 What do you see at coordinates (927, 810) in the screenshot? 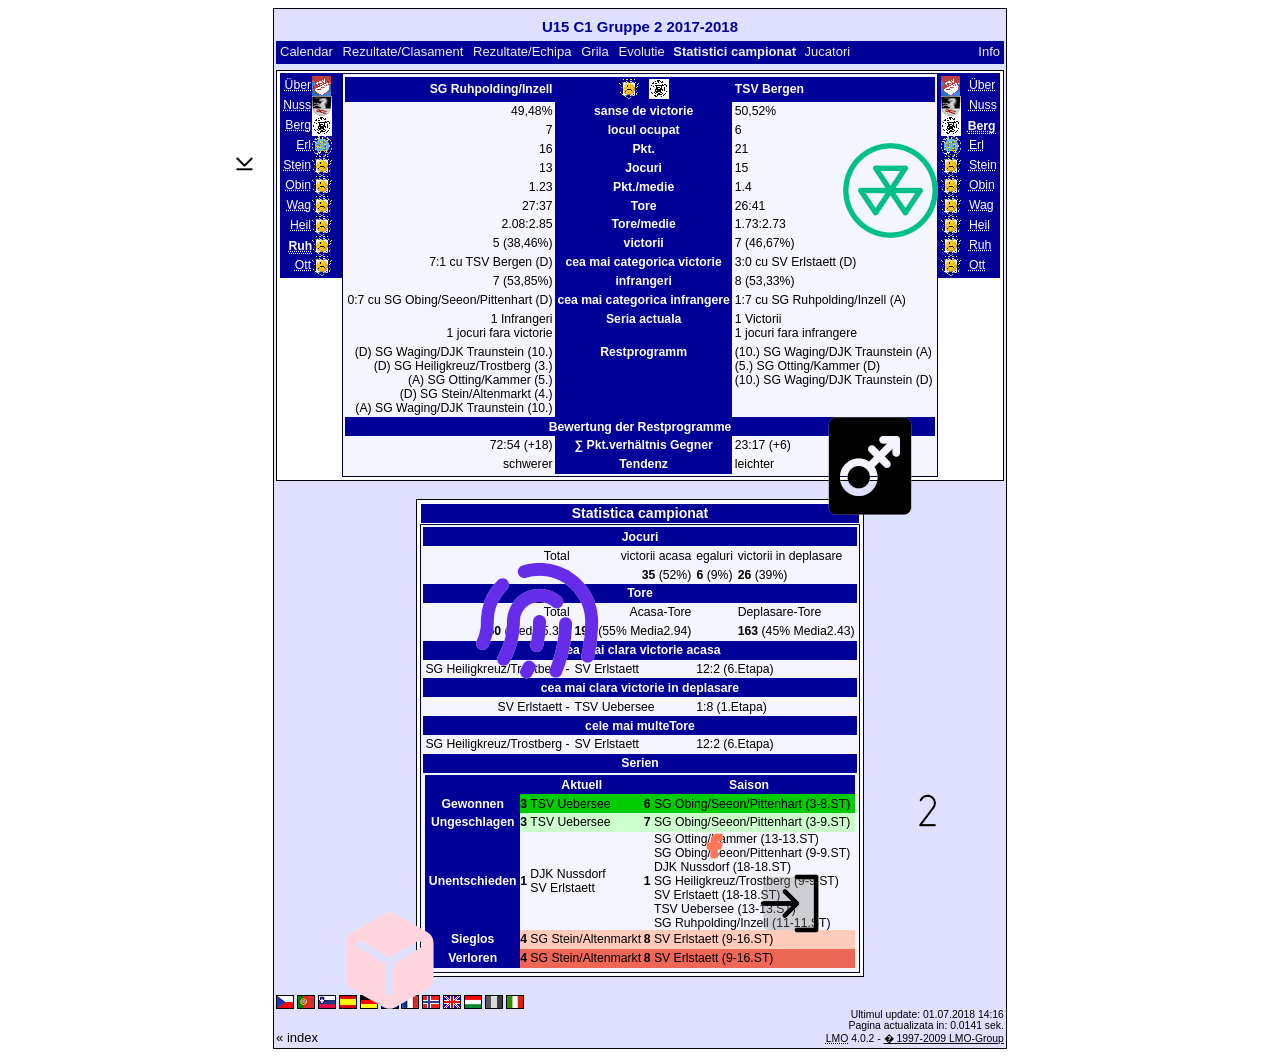
I see `indicates step two in a multi-step process` at bounding box center [927, 810].